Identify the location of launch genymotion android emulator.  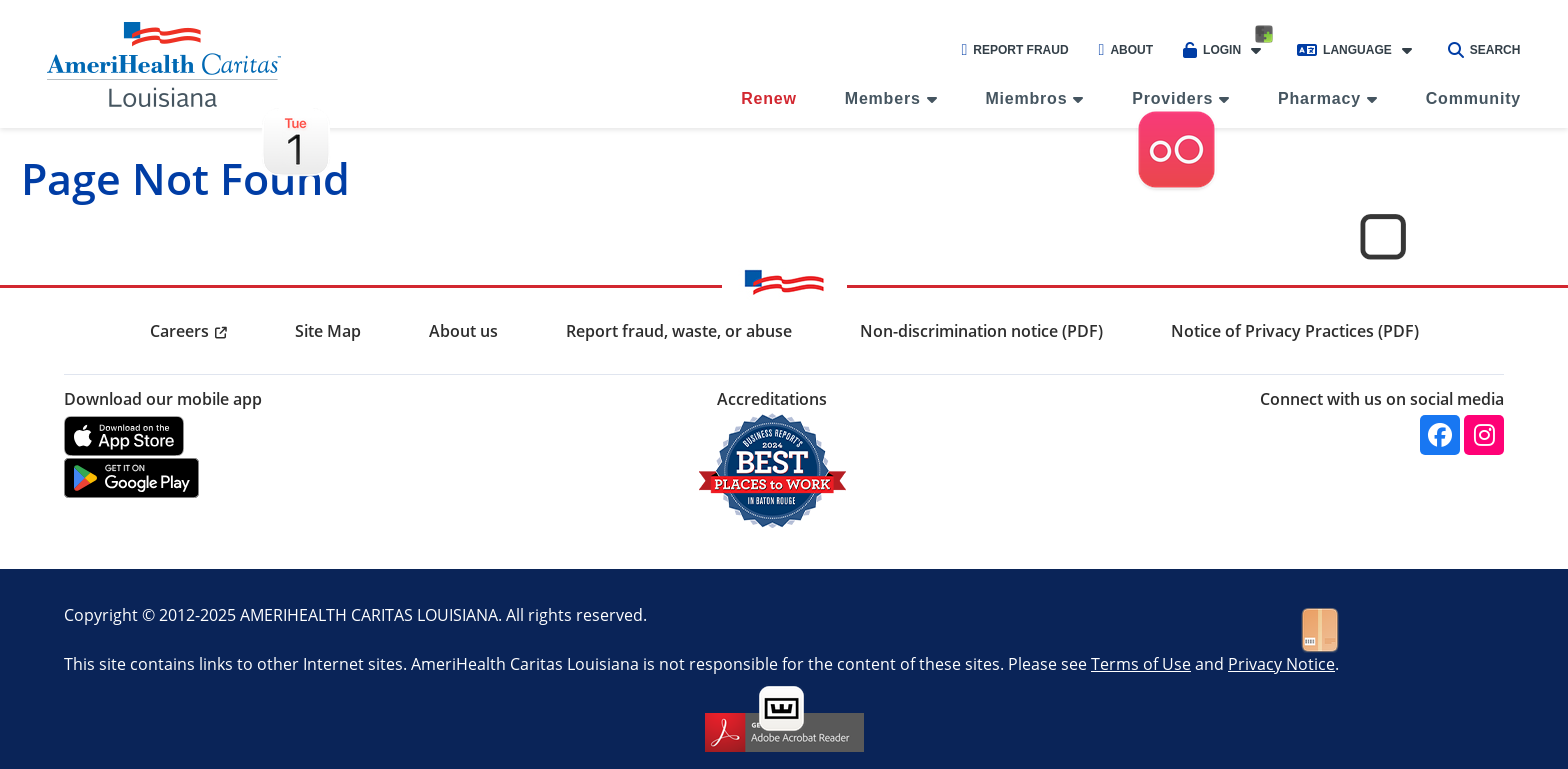
(1176, 149).